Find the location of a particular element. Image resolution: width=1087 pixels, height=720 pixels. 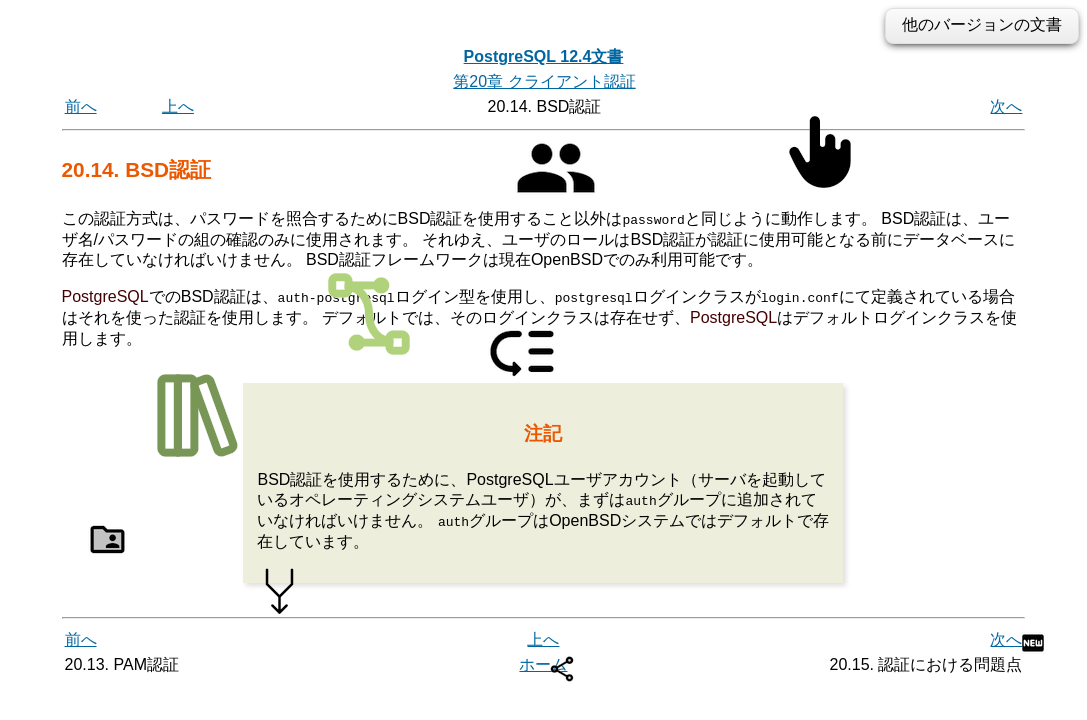

move item to the bottom of the list is located at coordinates (522, 353).